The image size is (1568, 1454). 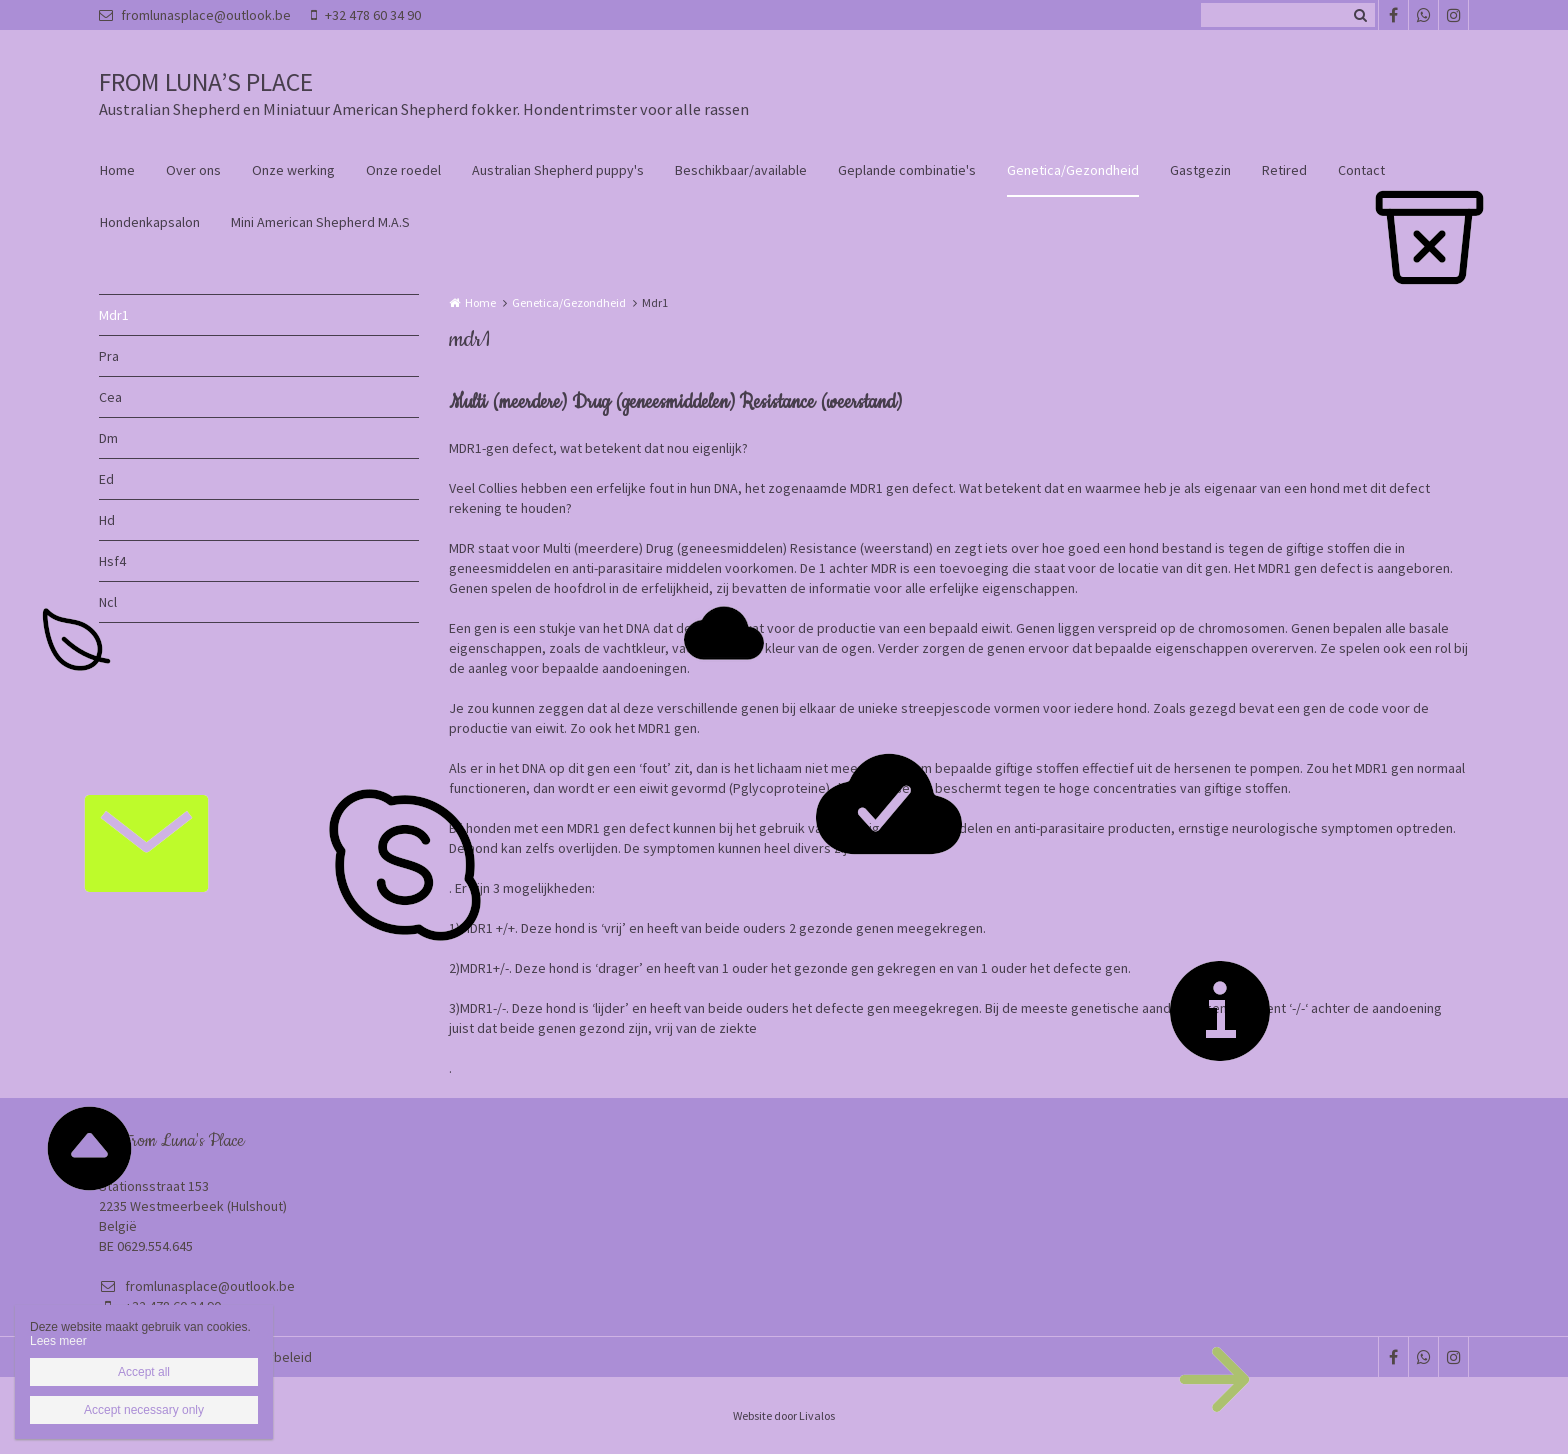 What do you see at coordinates (1214, 1379) in the screenshot?
I see `navigate to the next item or screen` at bounding box center [1214, 1379].